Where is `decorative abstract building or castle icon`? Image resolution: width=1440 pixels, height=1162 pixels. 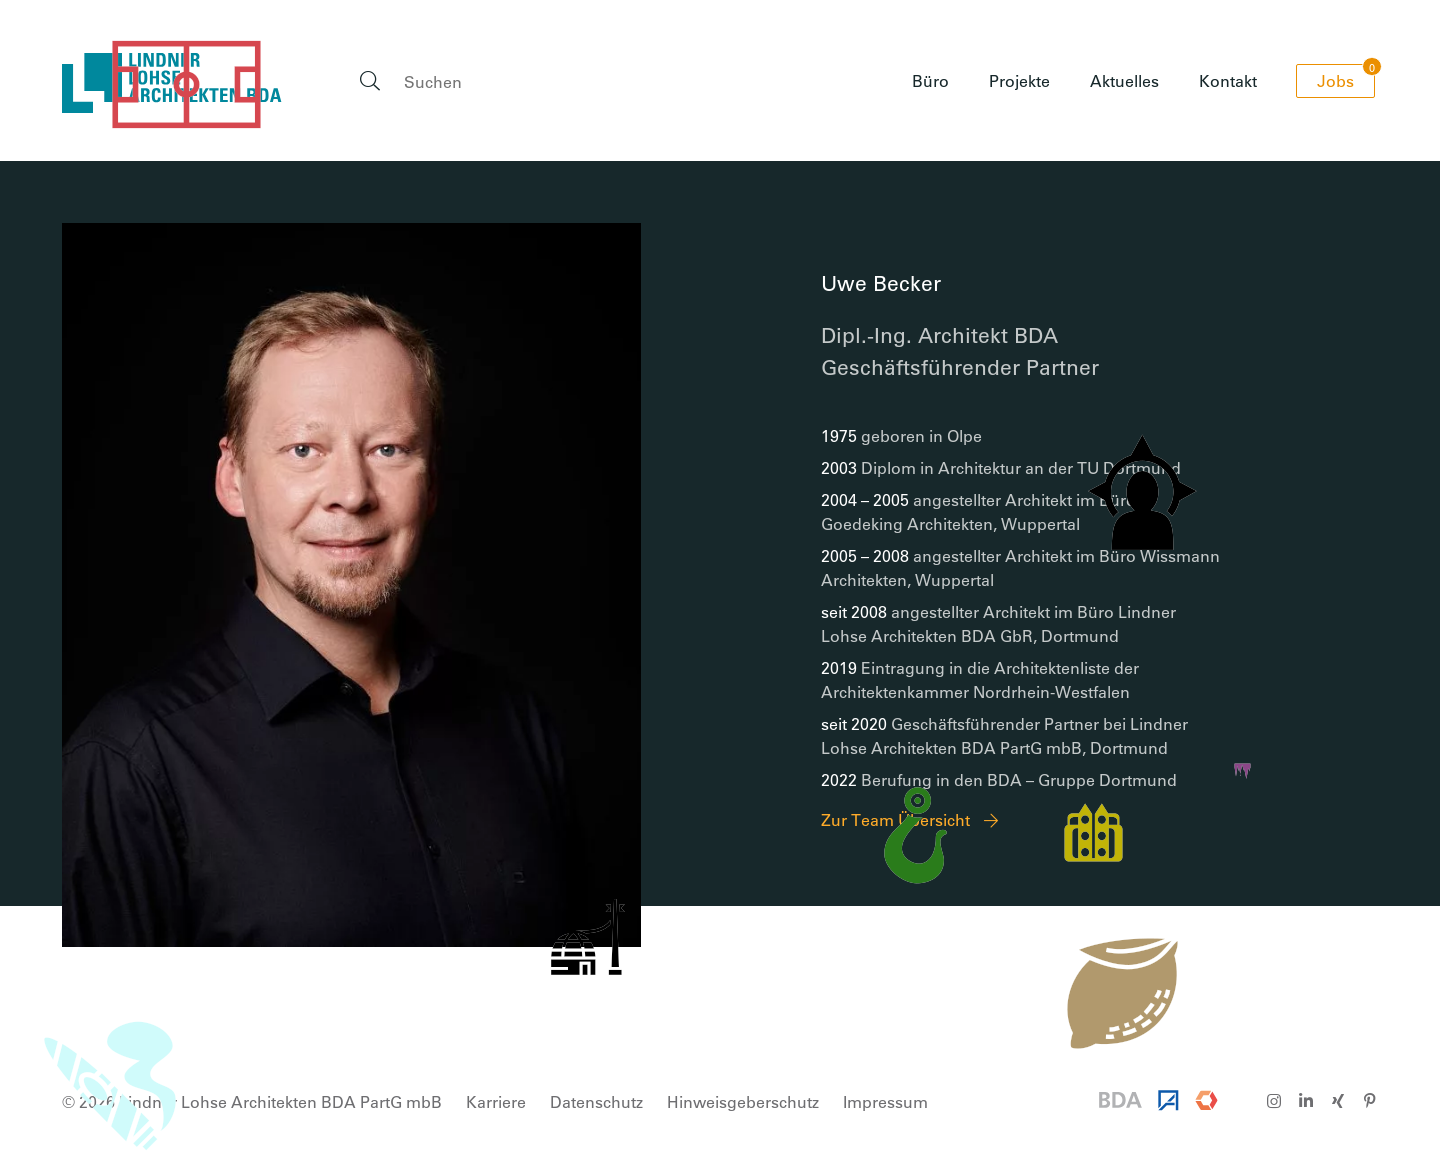
decorative abstract building or castle icon is located at coordinates (1093, 832).